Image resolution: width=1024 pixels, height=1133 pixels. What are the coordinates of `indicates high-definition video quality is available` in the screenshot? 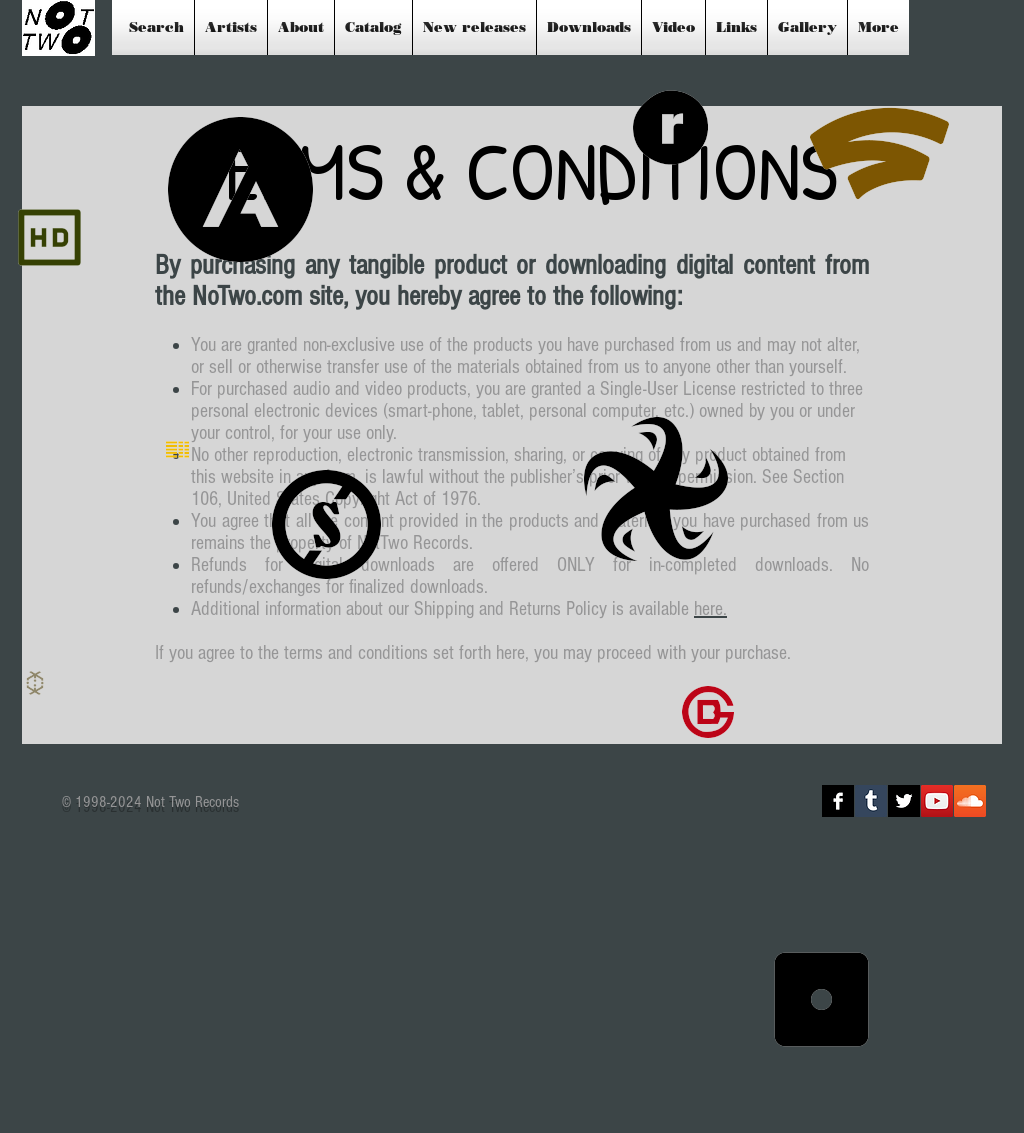 It's located at (49, 237).